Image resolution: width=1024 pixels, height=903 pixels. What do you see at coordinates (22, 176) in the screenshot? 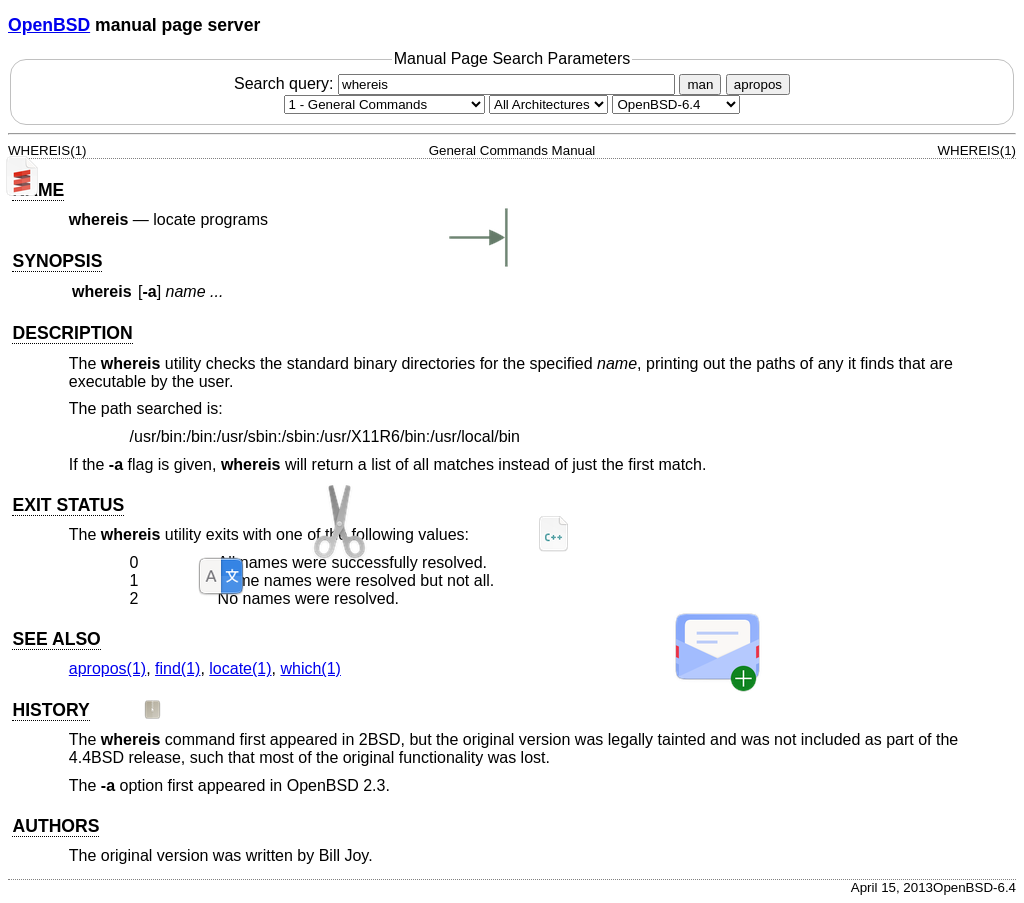
I see `a scala programming language source file` at bounding box center [22, 176].